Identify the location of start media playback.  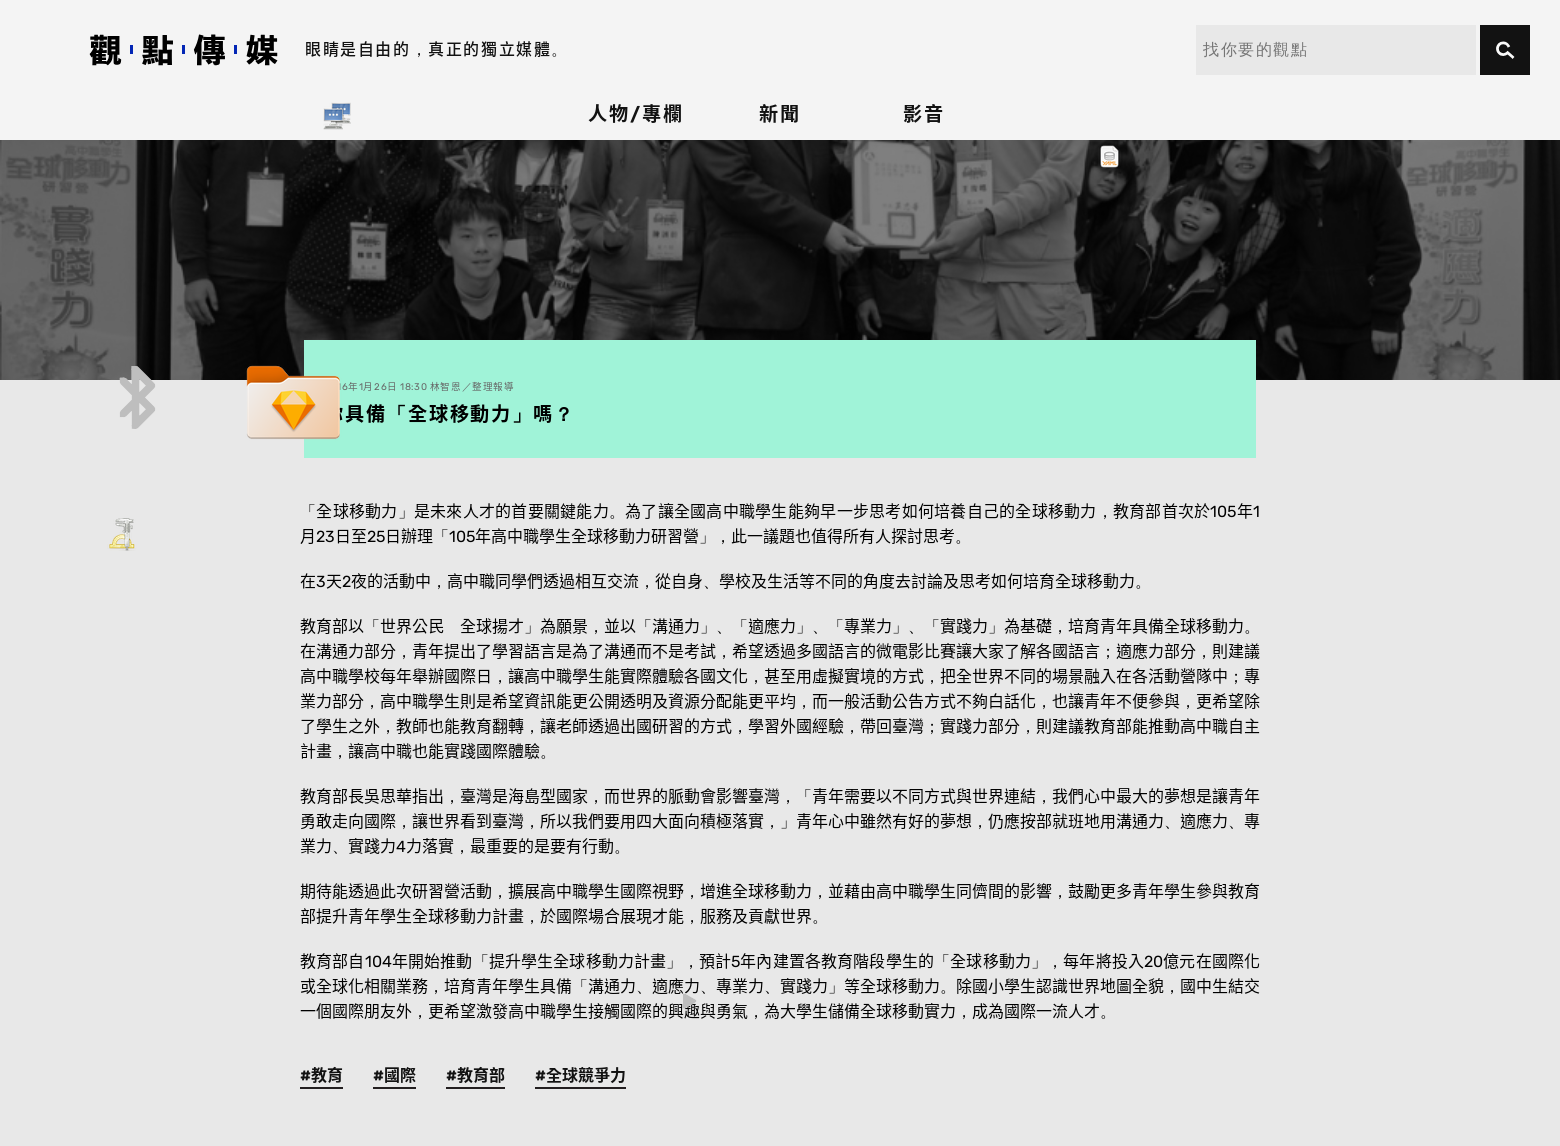
(689, 1001).